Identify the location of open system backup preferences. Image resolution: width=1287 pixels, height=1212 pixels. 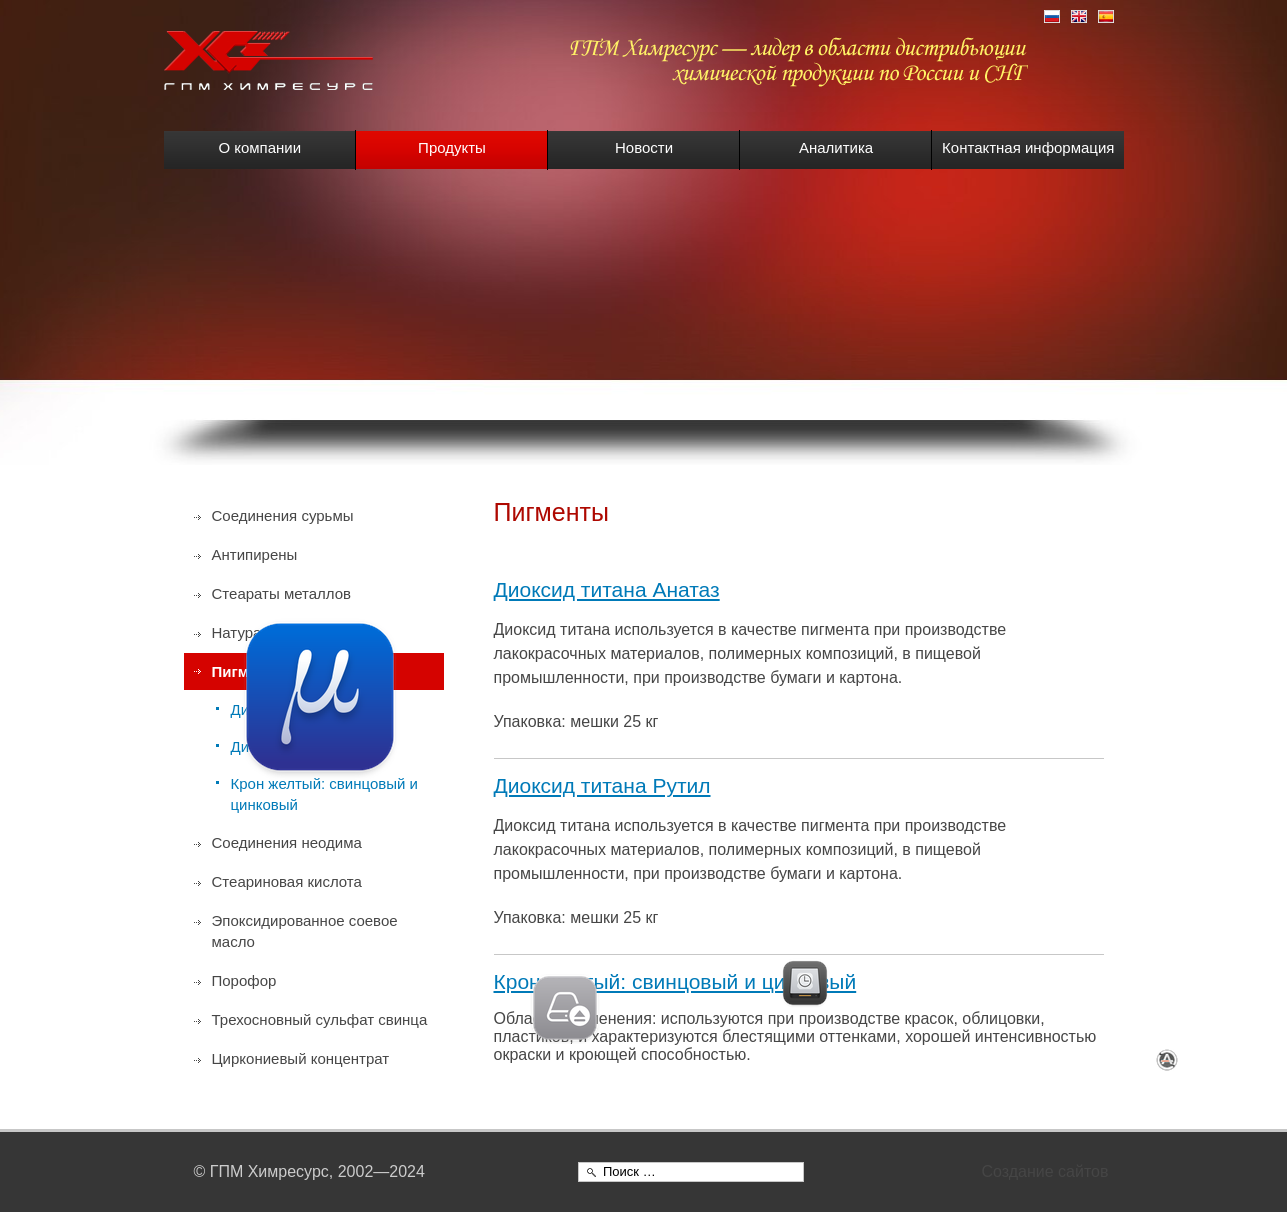
(805, 983).